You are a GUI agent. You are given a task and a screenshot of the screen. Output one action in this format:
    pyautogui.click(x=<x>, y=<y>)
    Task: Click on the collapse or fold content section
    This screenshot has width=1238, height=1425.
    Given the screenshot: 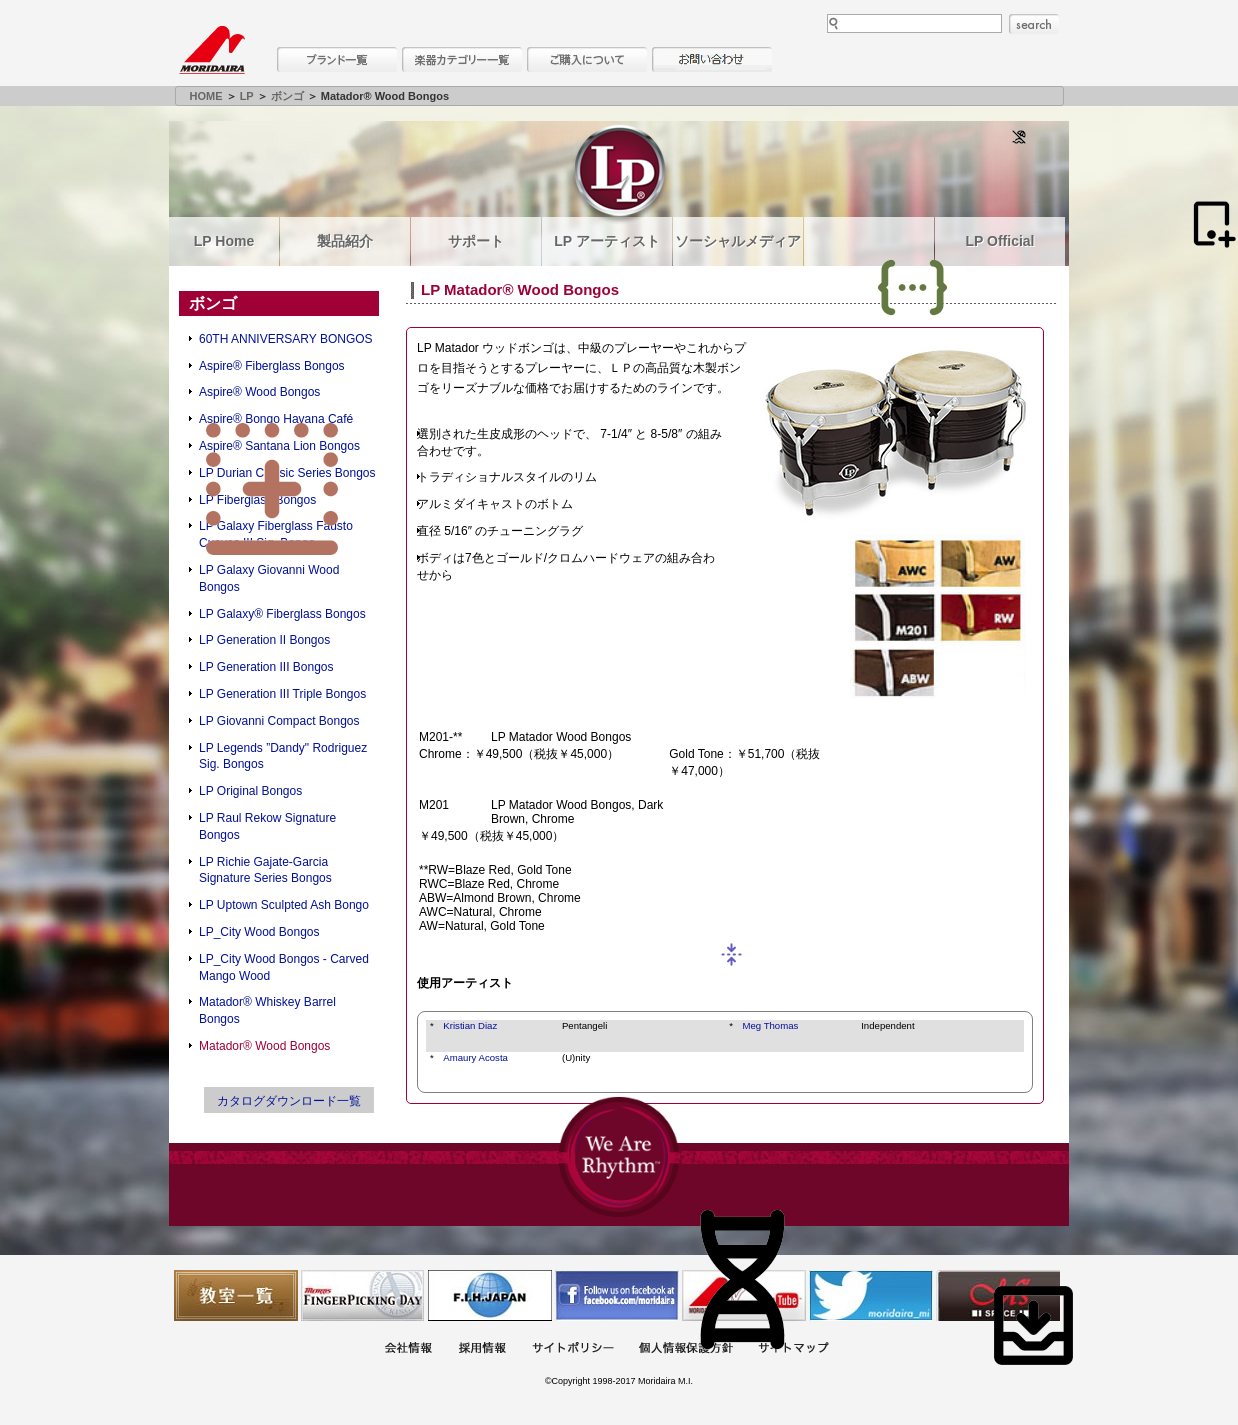 What is the action you would take?
    pyautogui.click(x=731, y=954)
    